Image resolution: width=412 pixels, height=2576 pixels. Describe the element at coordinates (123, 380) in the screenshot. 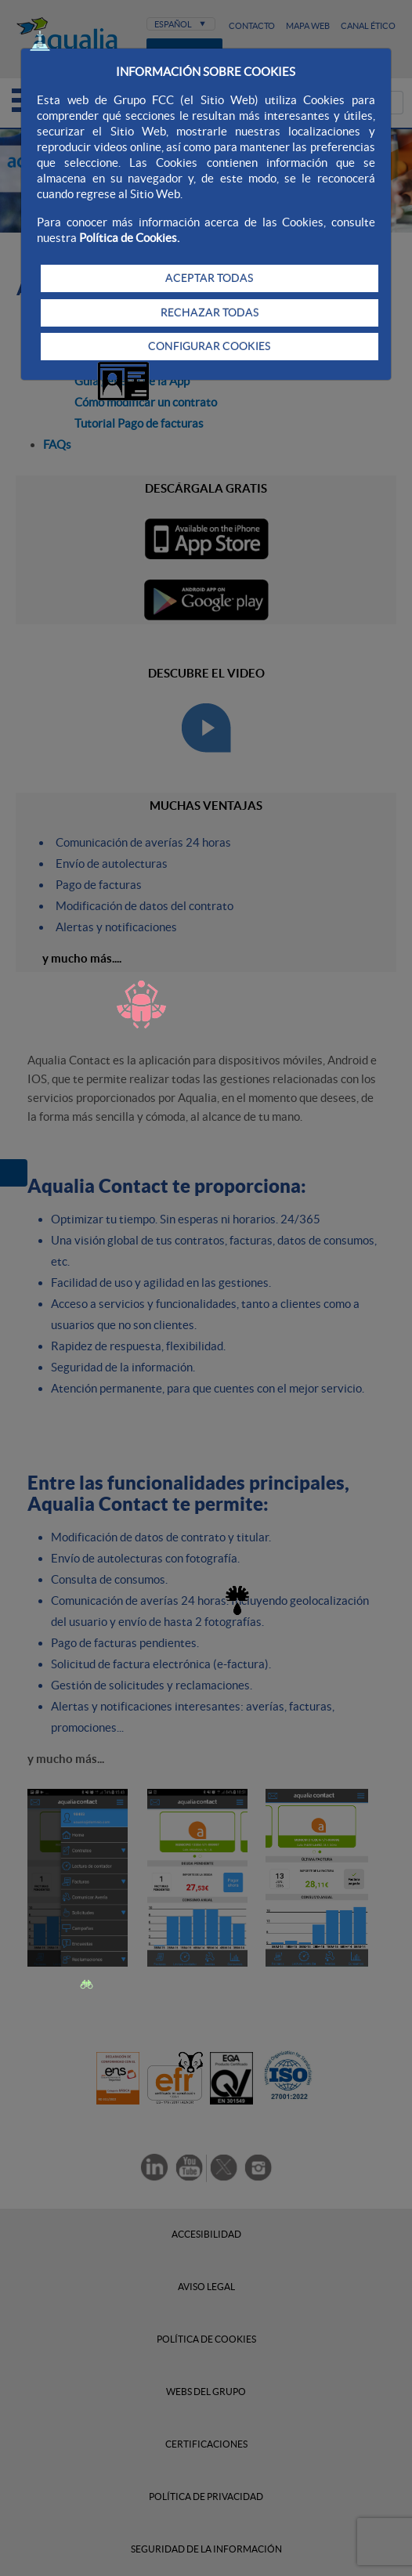

I see `view your profile or identification details` at that location.